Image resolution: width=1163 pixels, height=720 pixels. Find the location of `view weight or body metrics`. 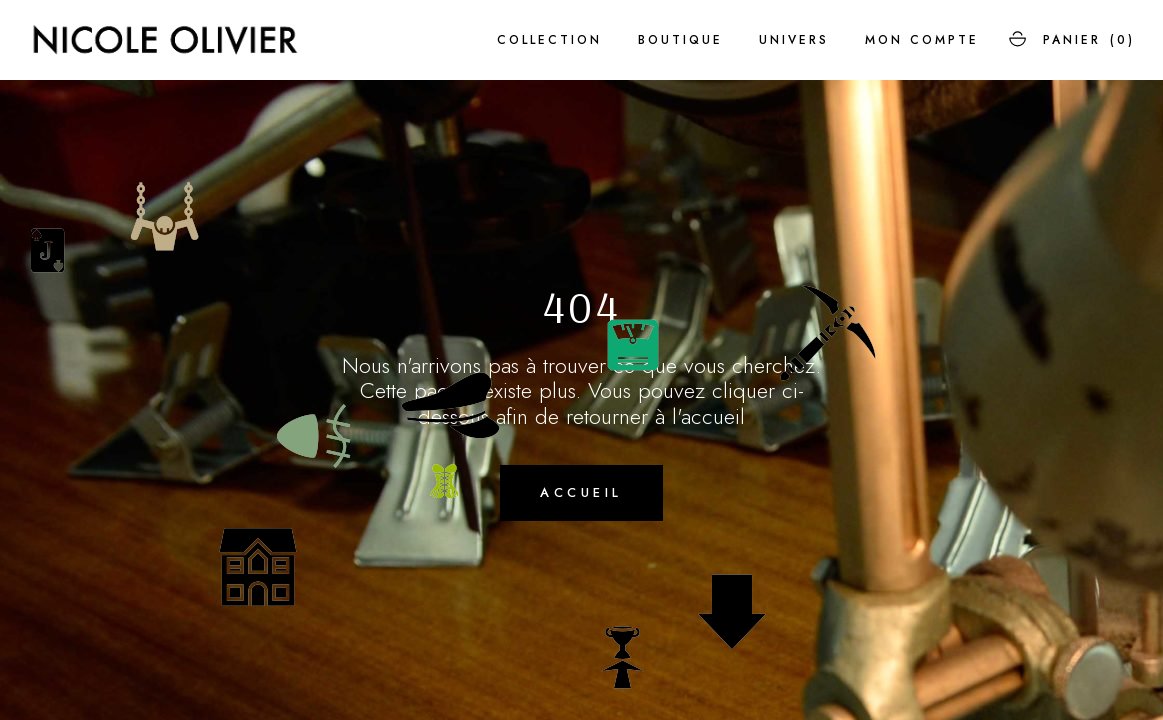

view weight or body metrics is located at coordinates (633, 345).